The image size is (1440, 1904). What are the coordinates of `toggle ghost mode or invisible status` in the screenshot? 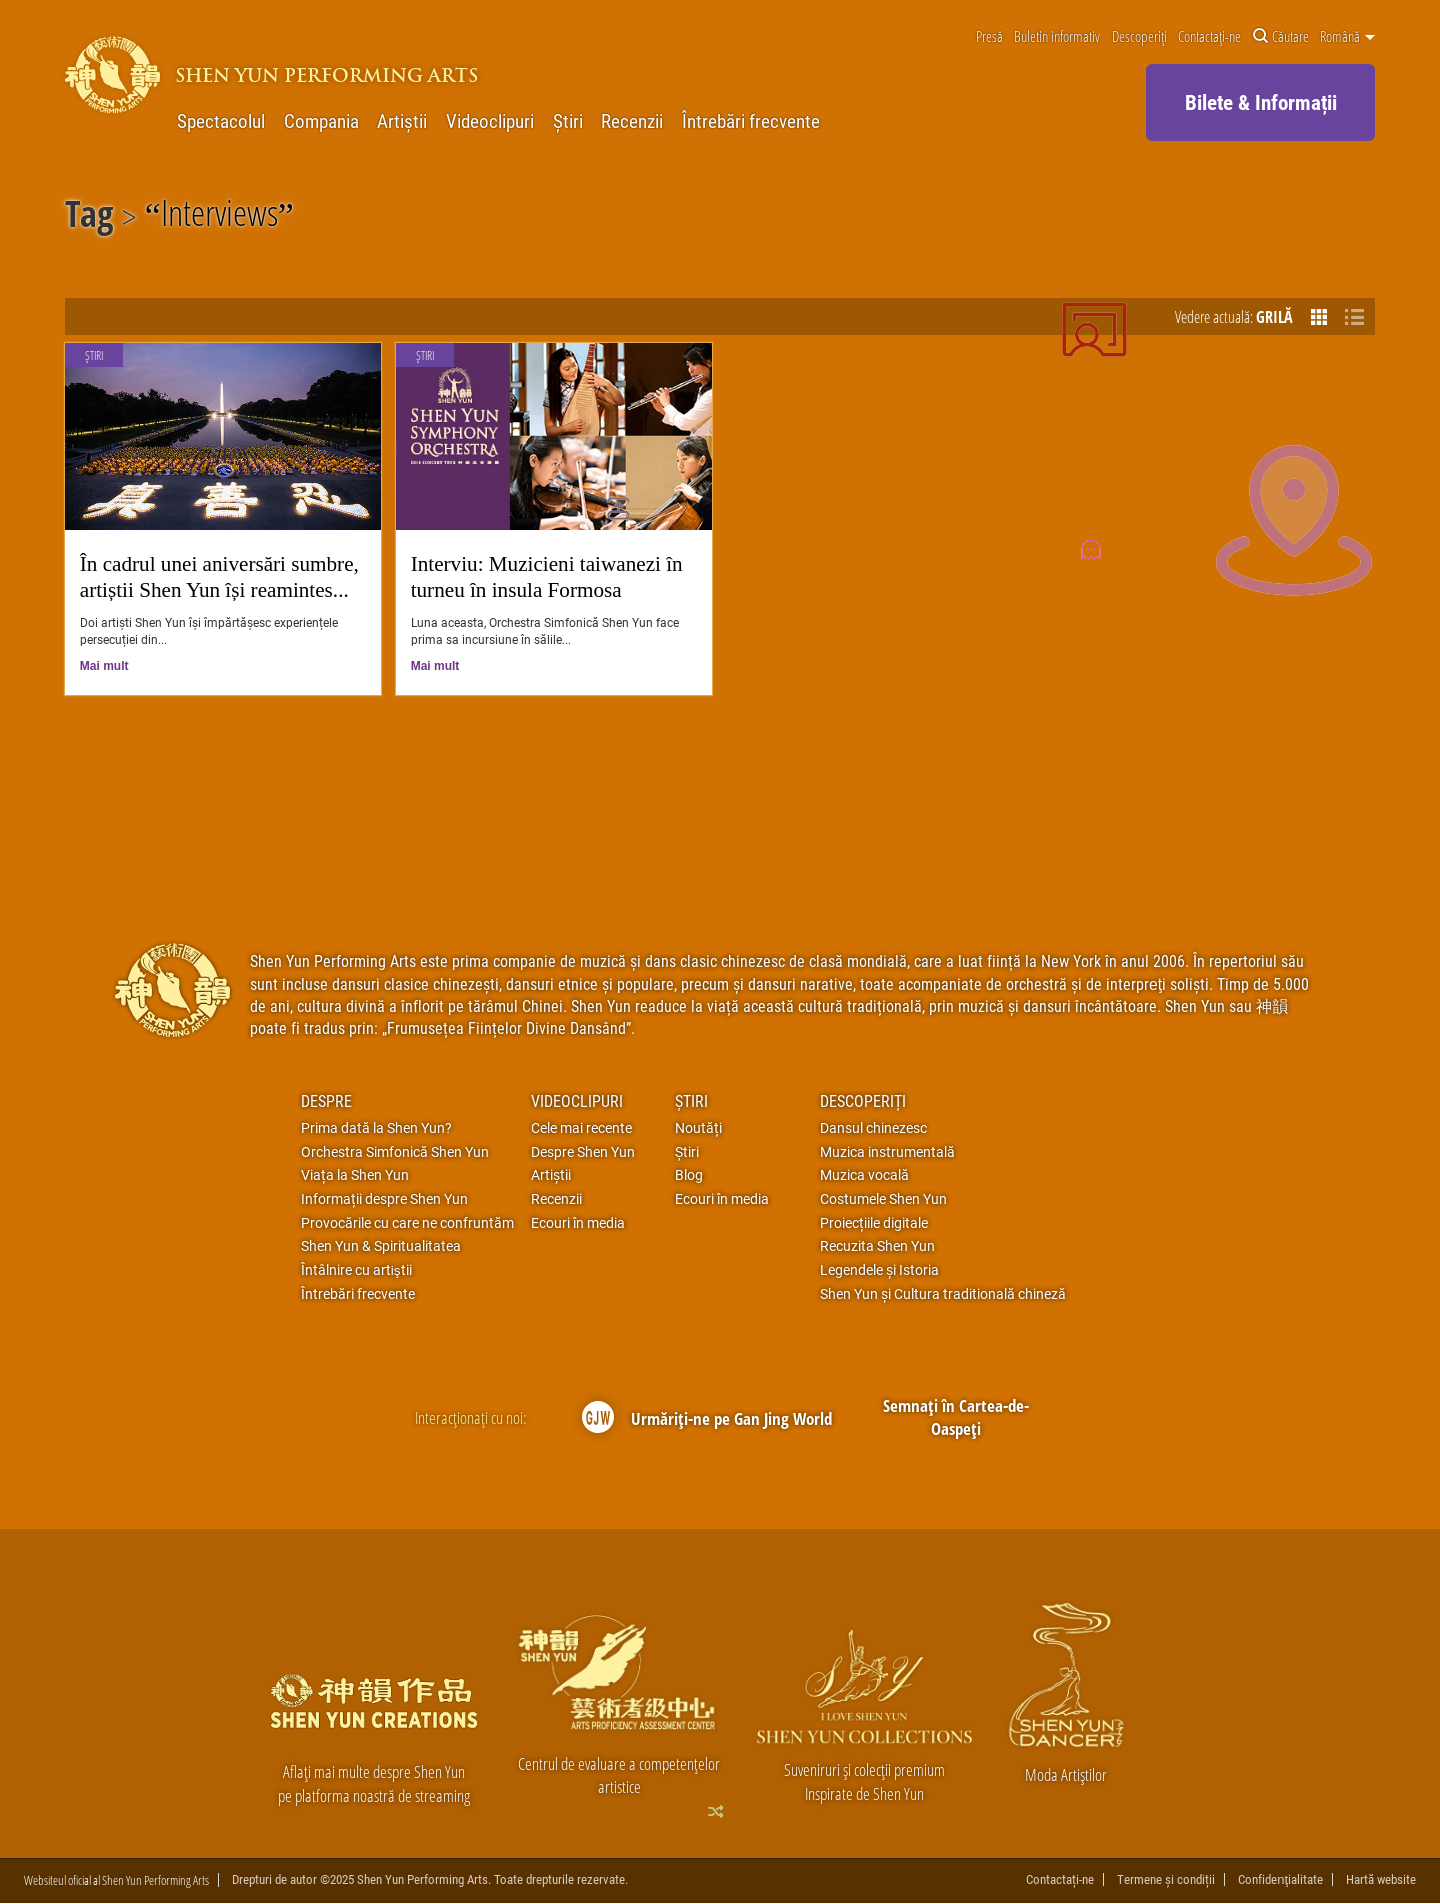 It's located at (1091, 550).